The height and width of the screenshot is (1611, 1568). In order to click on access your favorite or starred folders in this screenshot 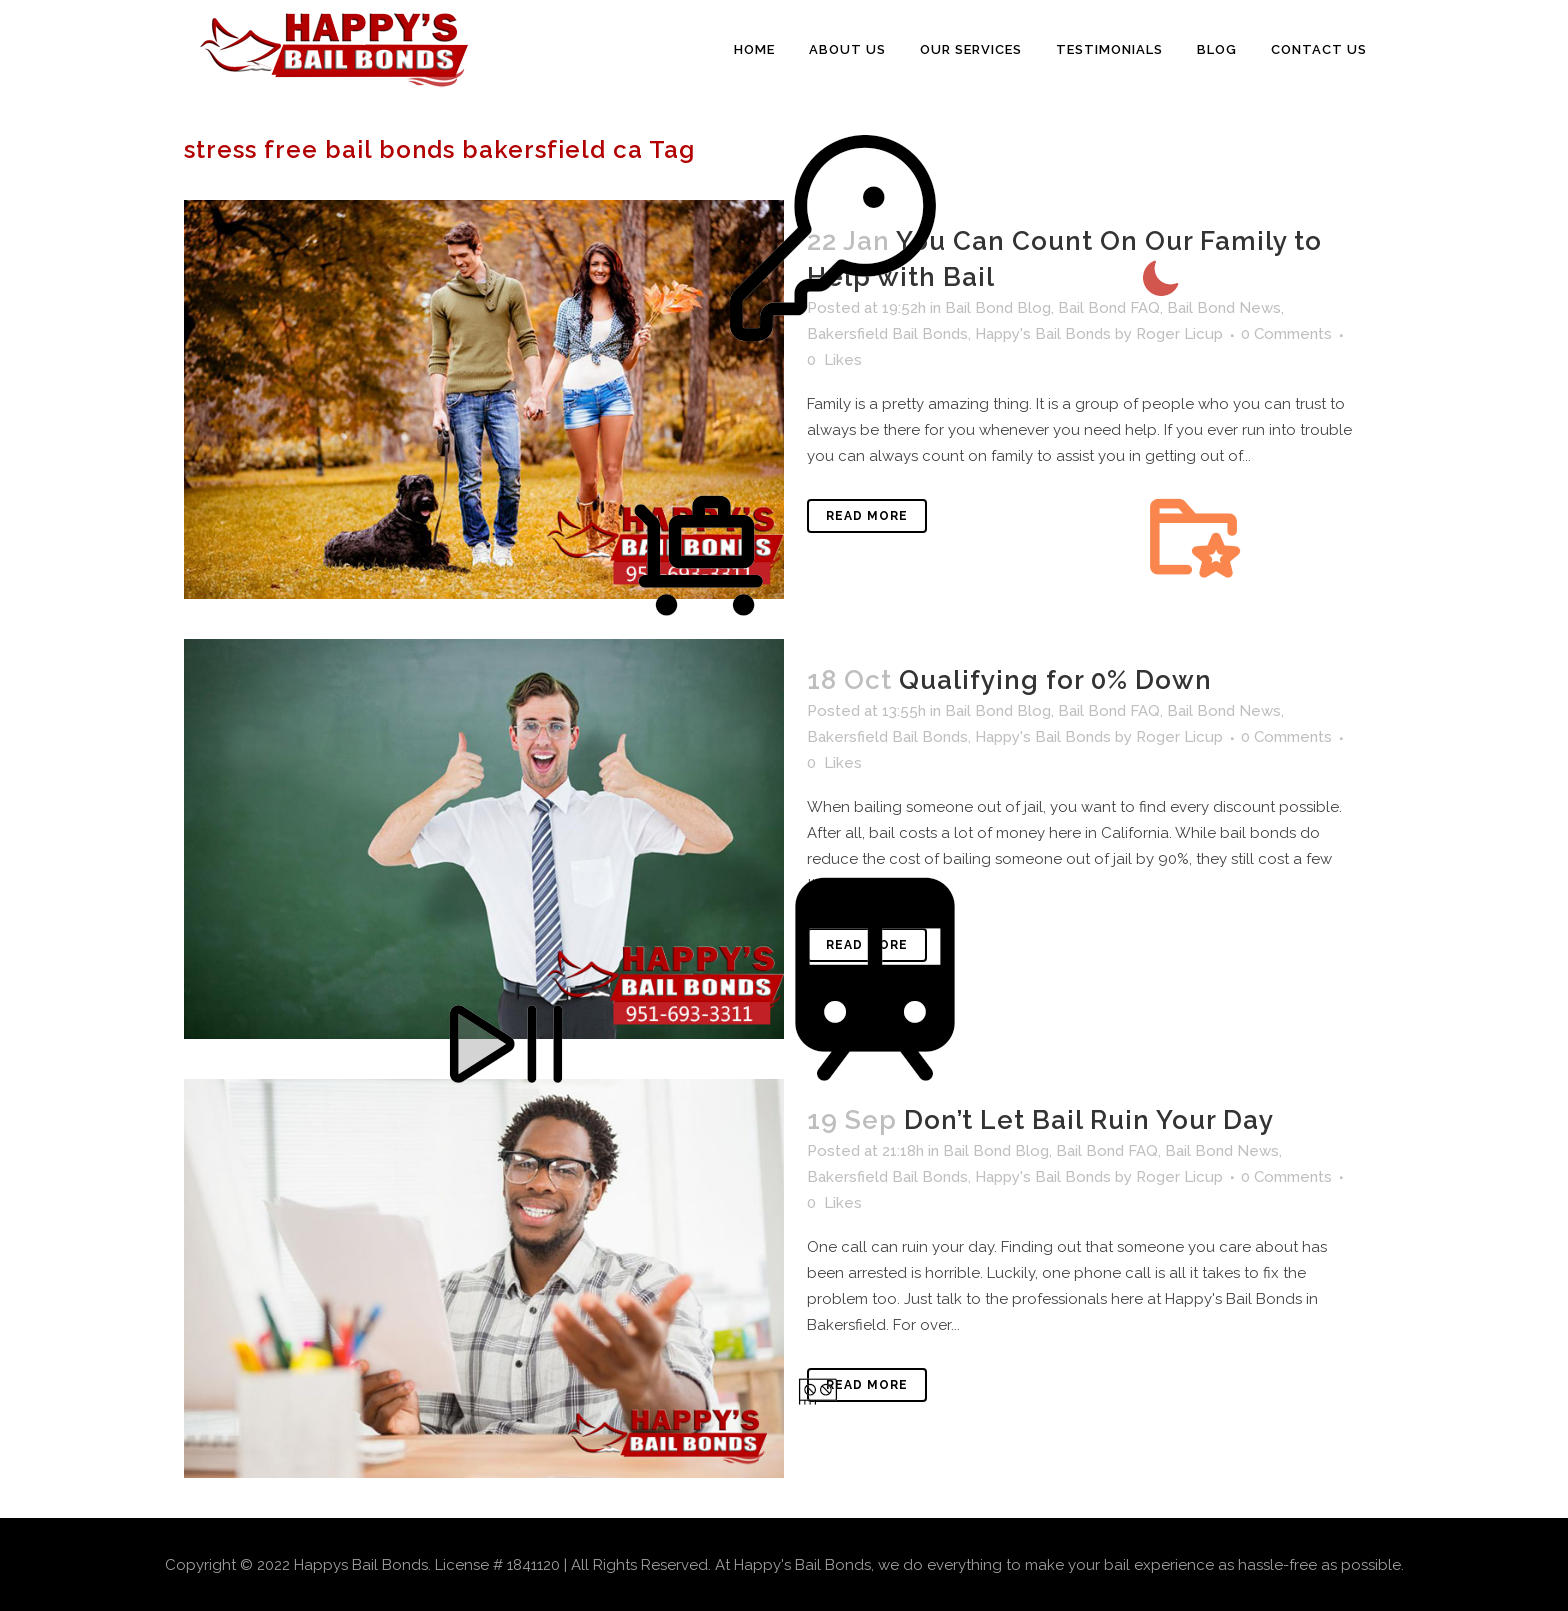, I will do `click(1193, 537)`.